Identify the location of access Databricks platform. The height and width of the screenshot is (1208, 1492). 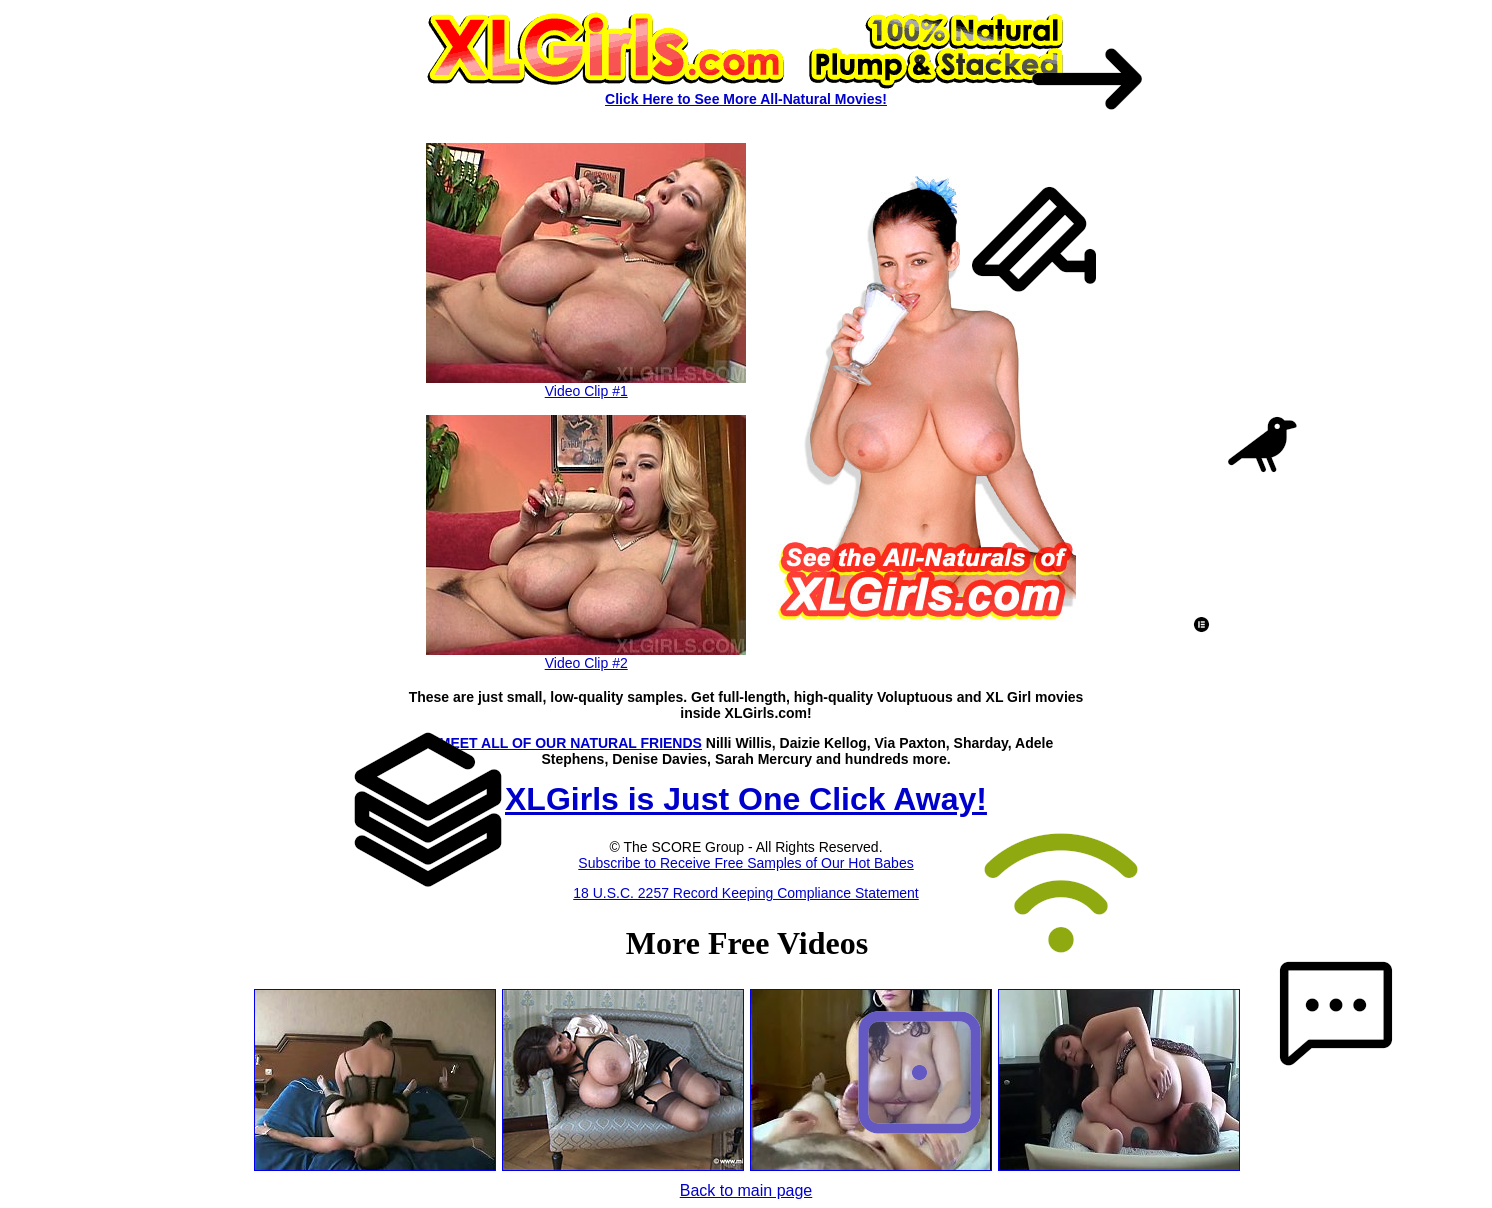
(428, 806).